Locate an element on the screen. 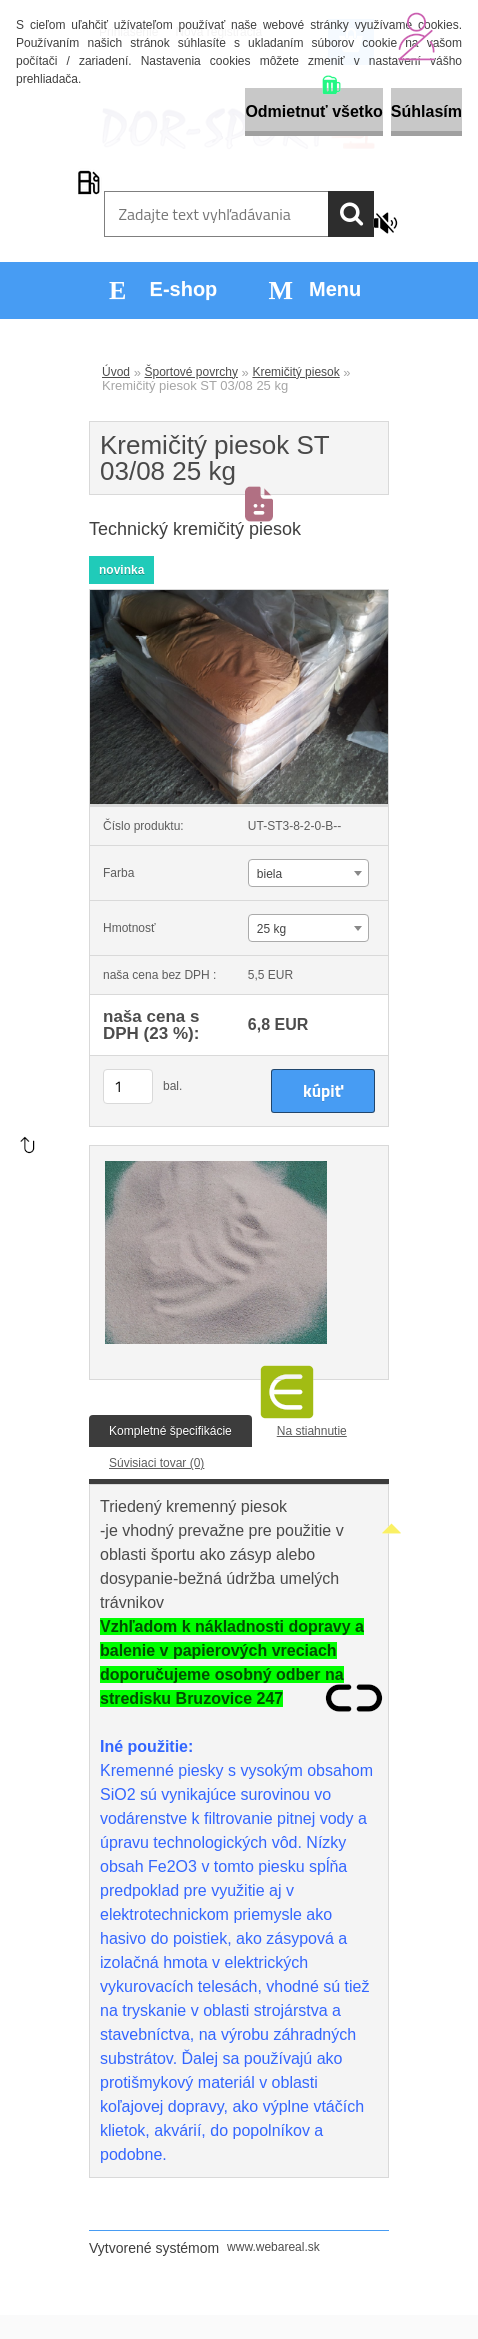  fasten seatbelt reminder is located at coordinates (416, 36).